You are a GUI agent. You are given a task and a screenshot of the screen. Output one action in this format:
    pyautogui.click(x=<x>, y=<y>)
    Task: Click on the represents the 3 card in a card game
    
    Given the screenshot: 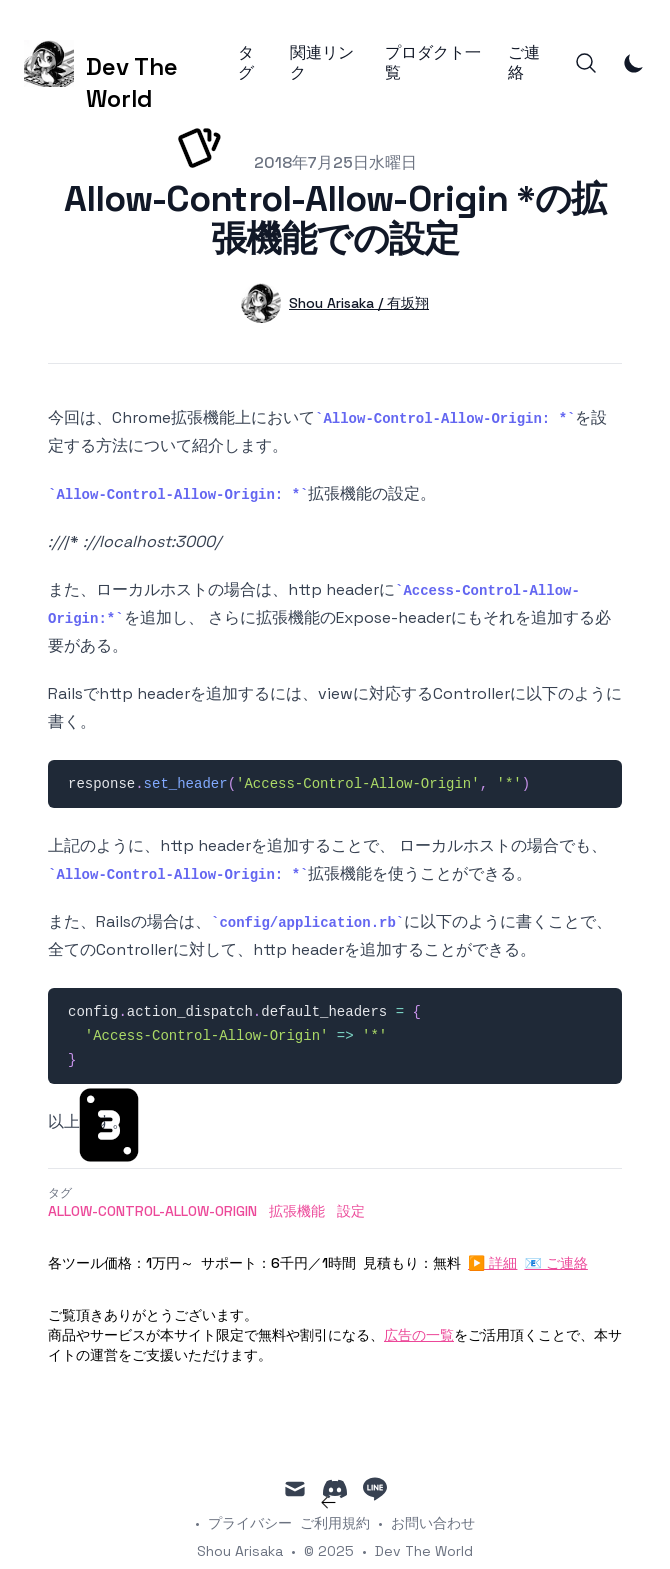 What is the action you would take?
    pyautogui.click(x=109, y=1125)
    